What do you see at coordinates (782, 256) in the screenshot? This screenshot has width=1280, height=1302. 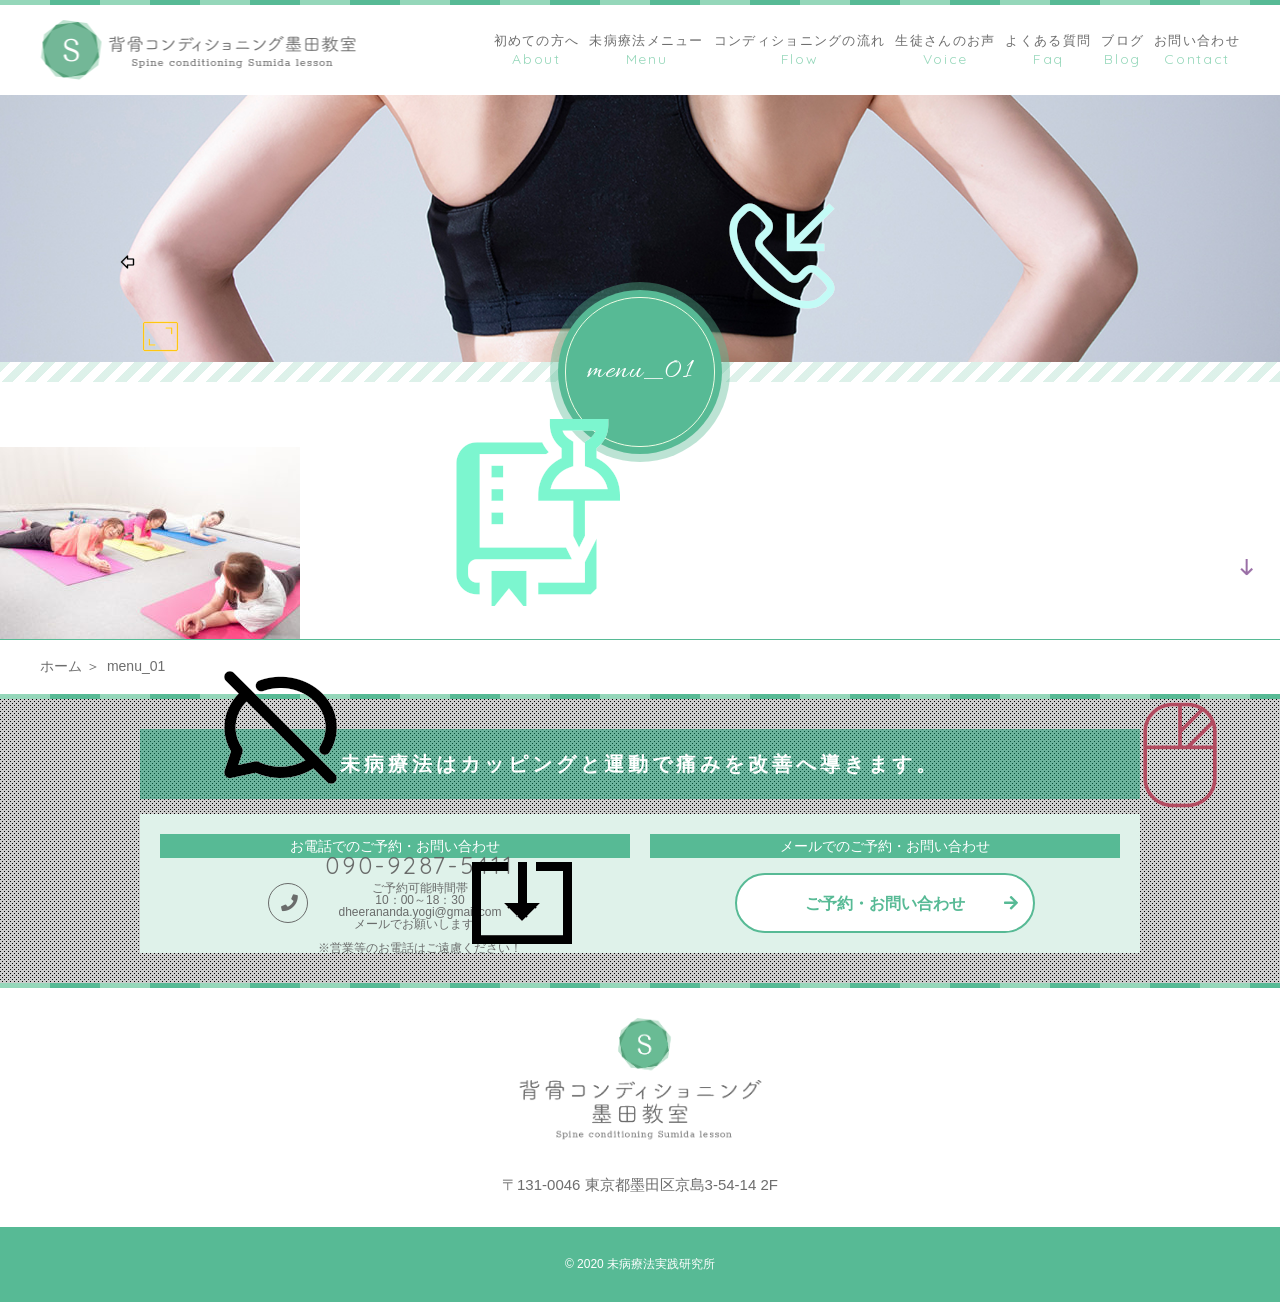 I see `indicates an incoming call` at bounding box center [782, 256].